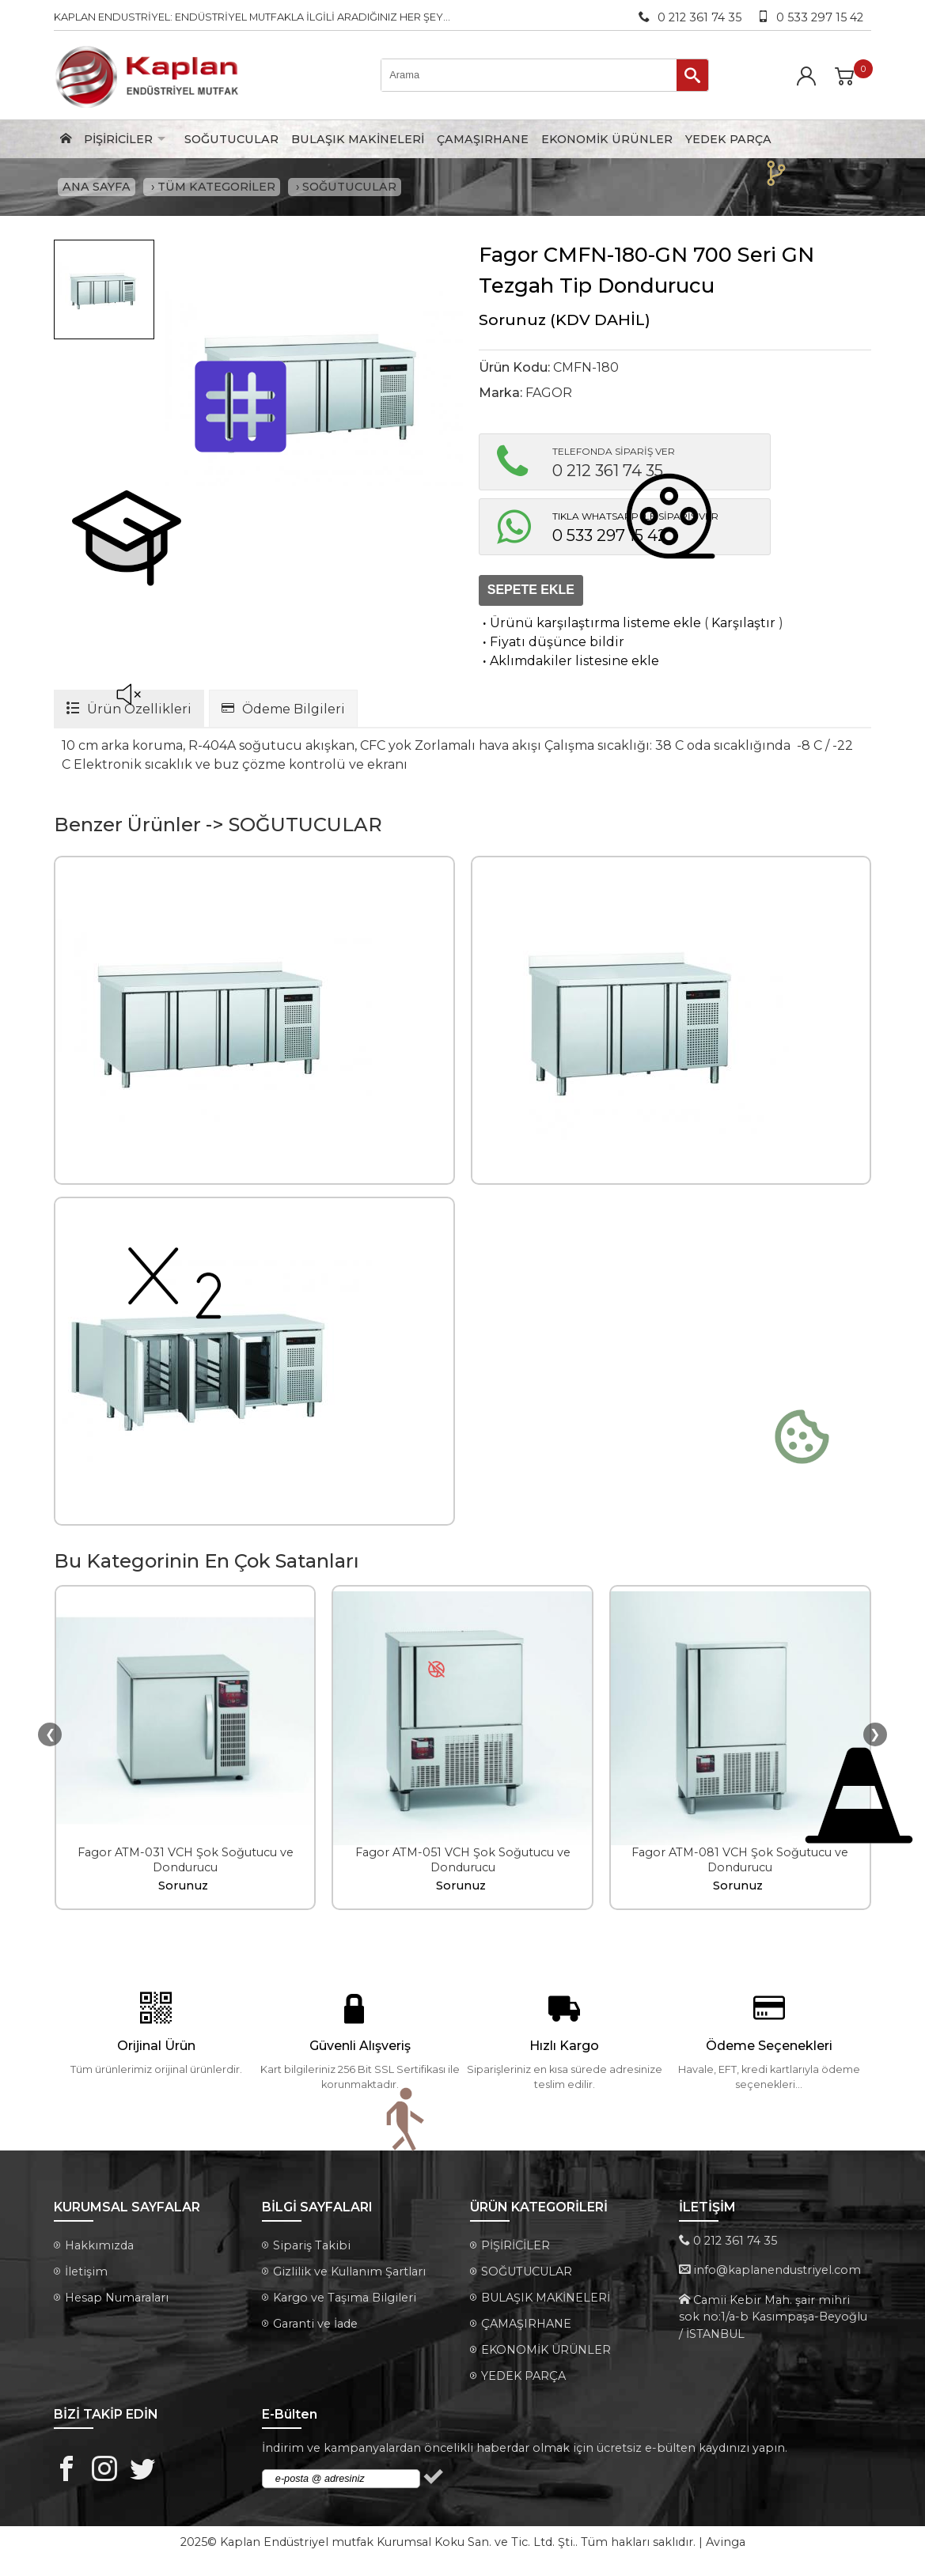  What do you see at coordinates (802, 1436) in the screenshot?
I see `manage cookie preferences and privacy settings` at bounding box center [802, 1436].